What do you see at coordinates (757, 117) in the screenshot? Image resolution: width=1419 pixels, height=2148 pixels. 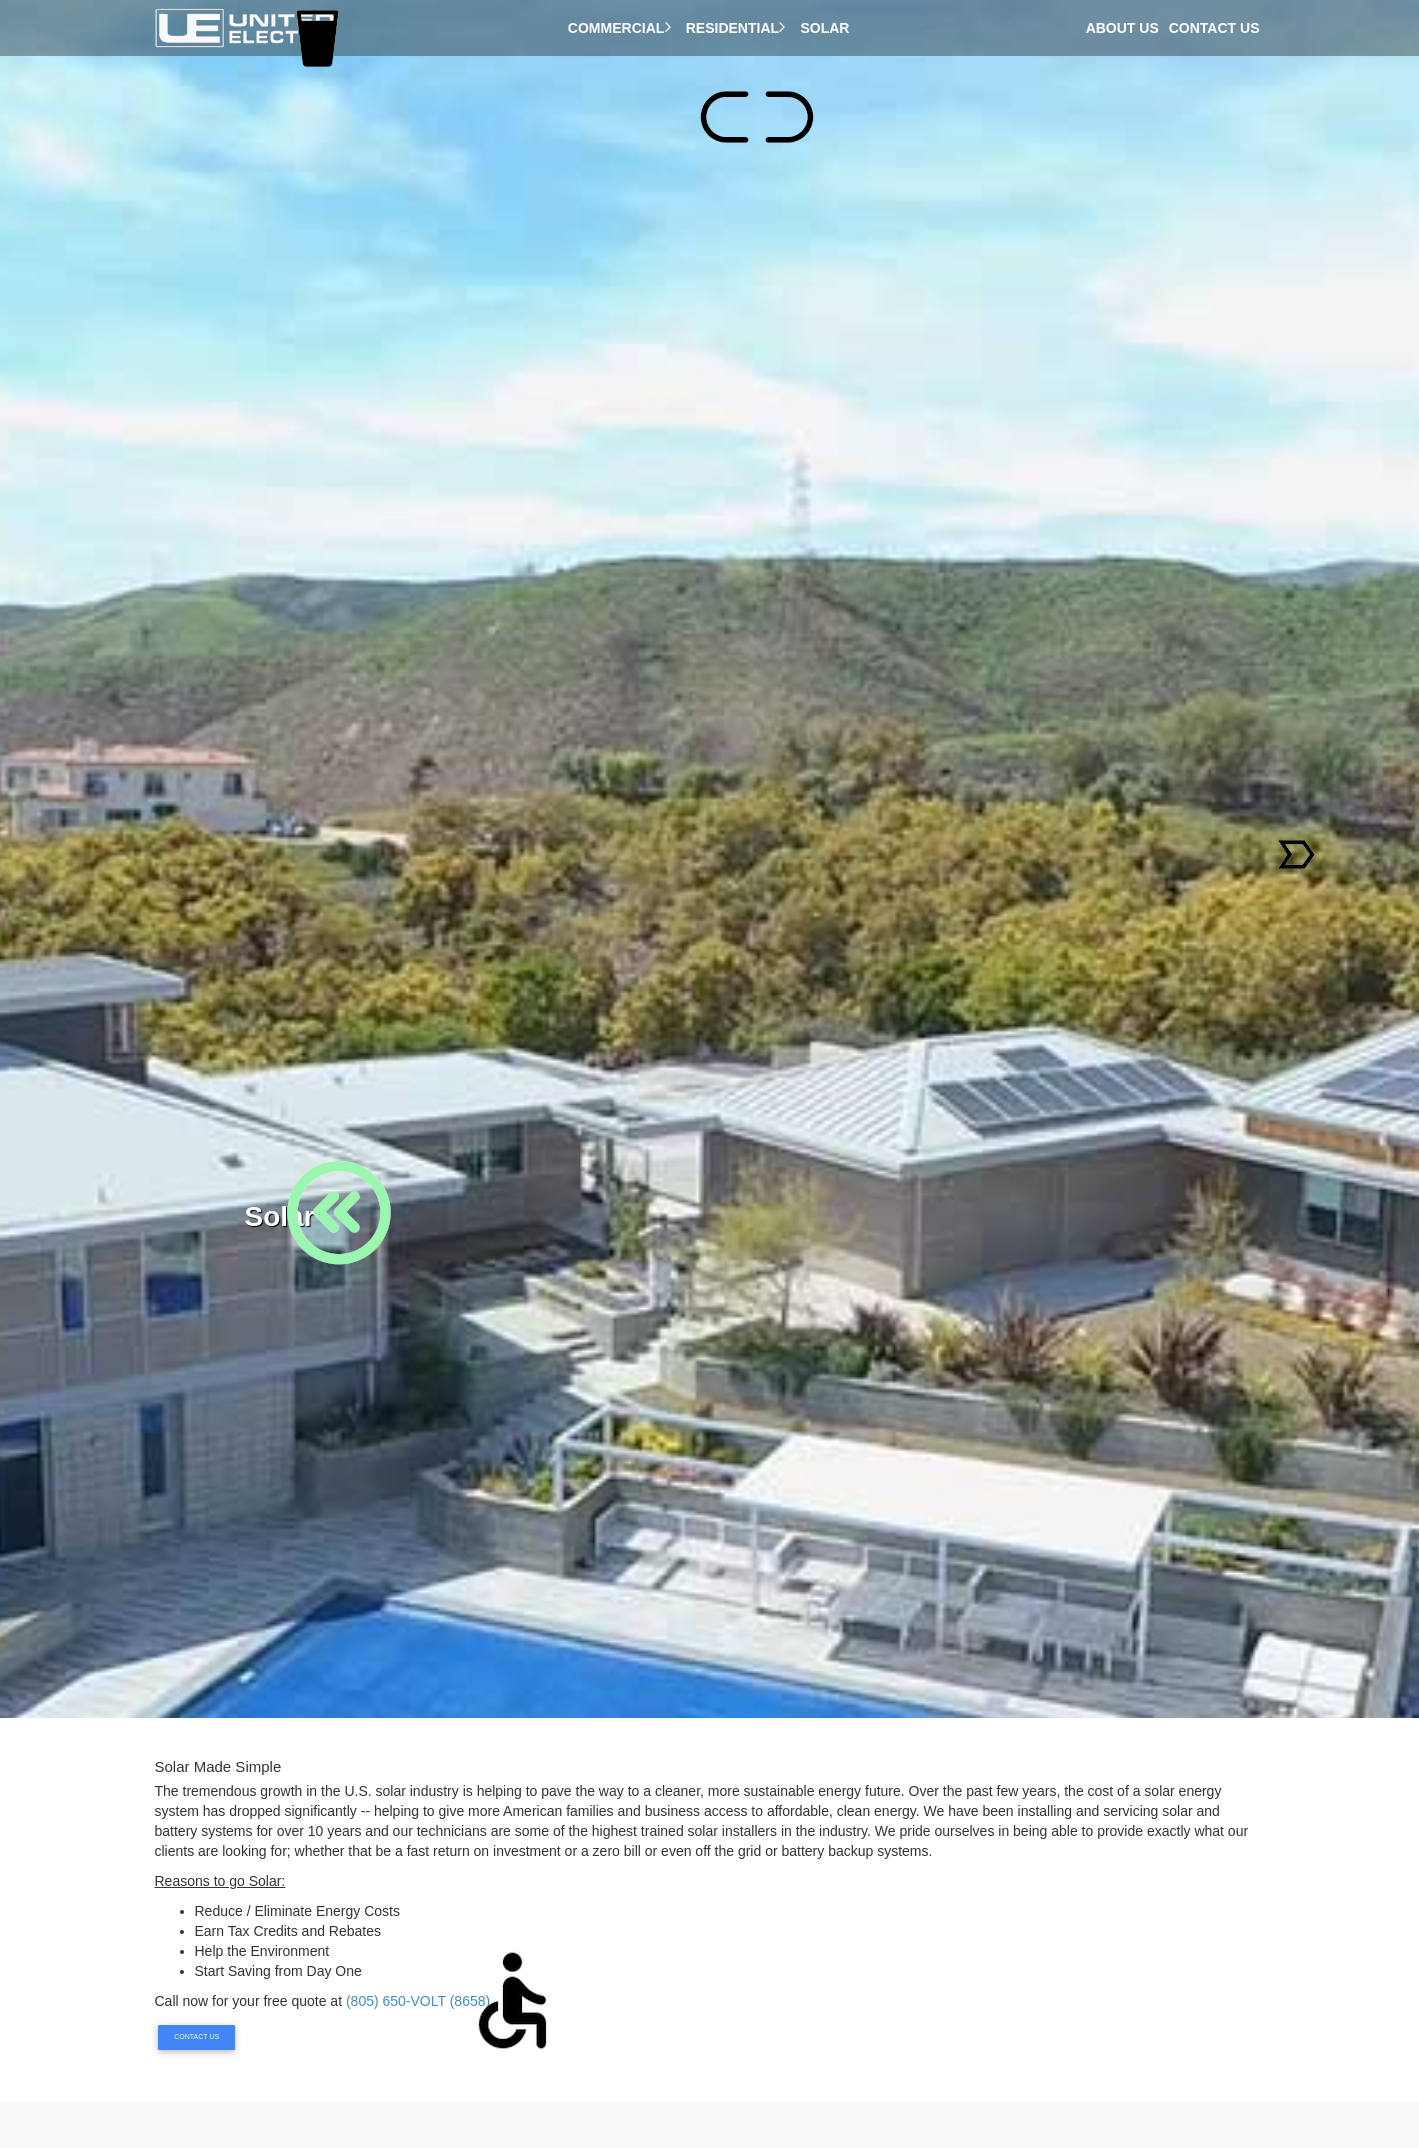 I see `unlink or break a connected item` at bounding box center [757, 117].